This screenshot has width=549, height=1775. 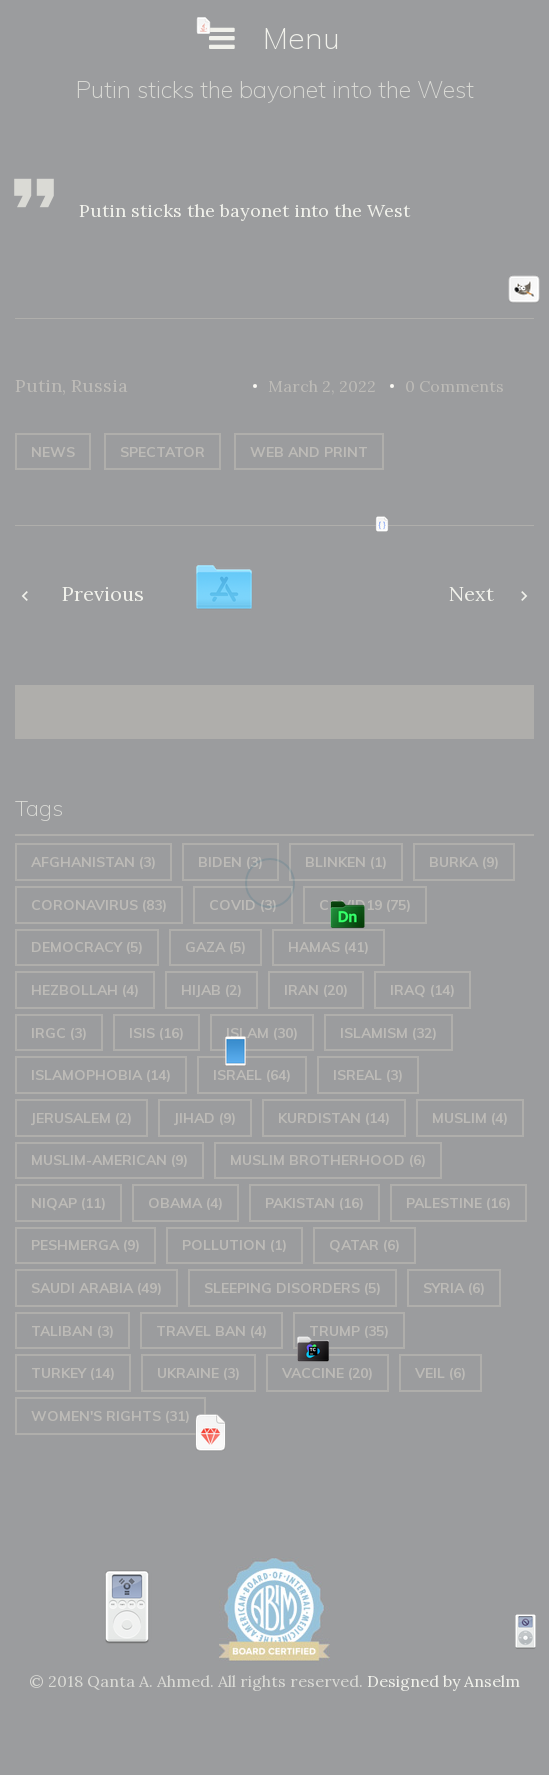 What do you see at coordinates (235, 1051) in the screenshot?
I see `iPad with cellular connectivity` at bounding box center [235, 1051].